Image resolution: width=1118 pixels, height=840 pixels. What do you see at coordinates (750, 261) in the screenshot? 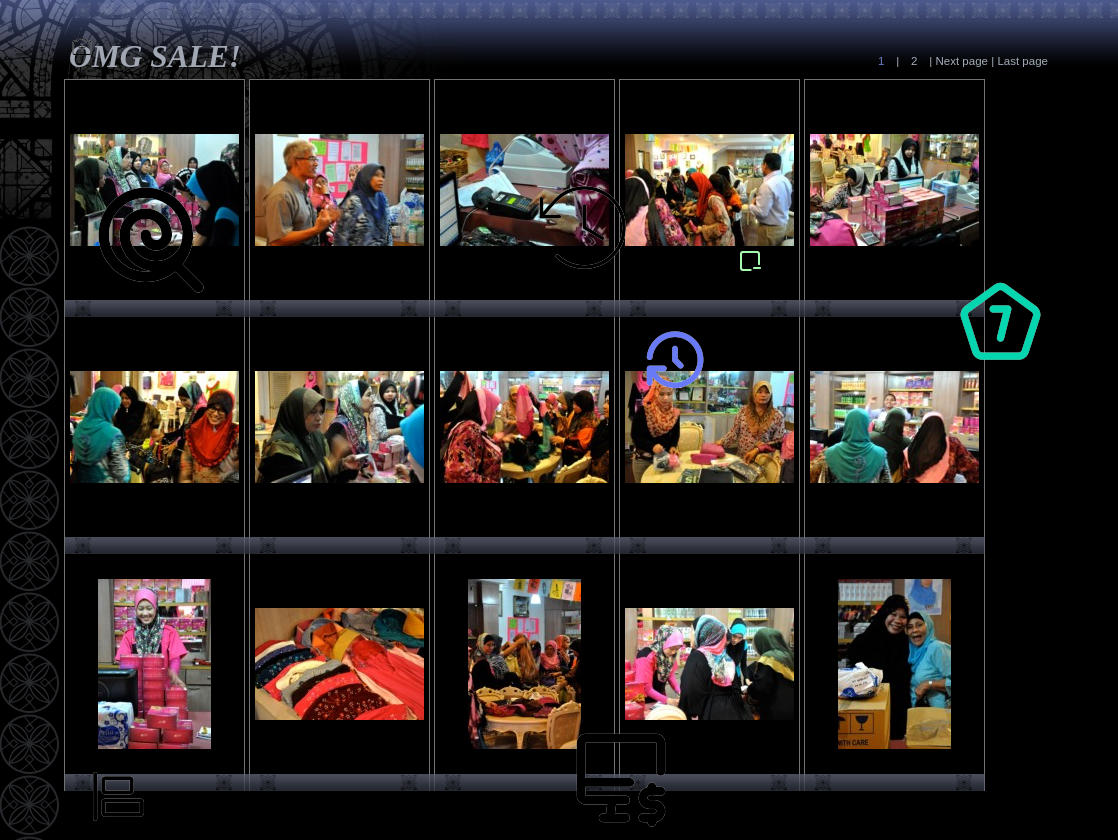
I see `remove an item from a list` at bounding box center [750, 261].